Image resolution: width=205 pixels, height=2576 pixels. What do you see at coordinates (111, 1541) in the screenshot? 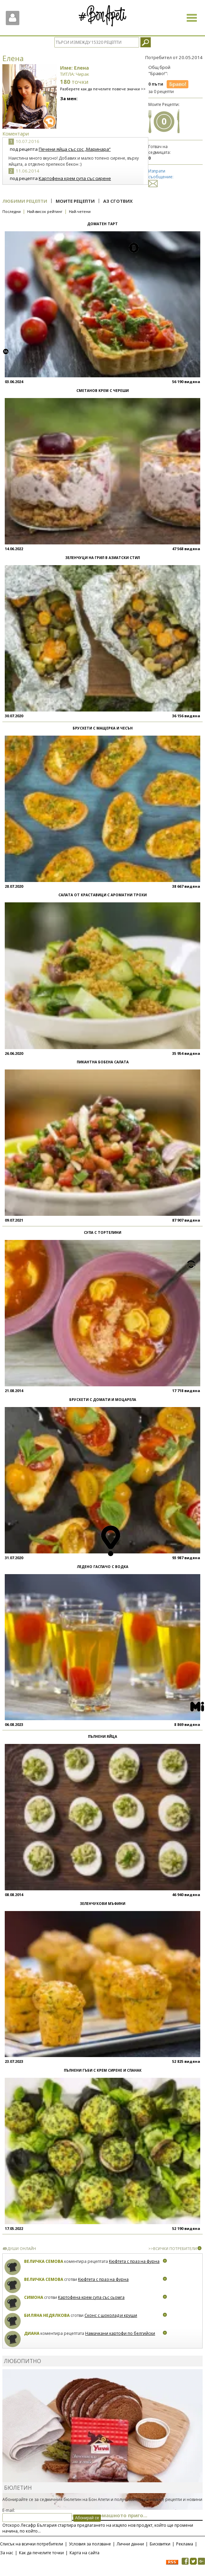
I see `open the glovo delivery app` at bounding box center [111, 1541].